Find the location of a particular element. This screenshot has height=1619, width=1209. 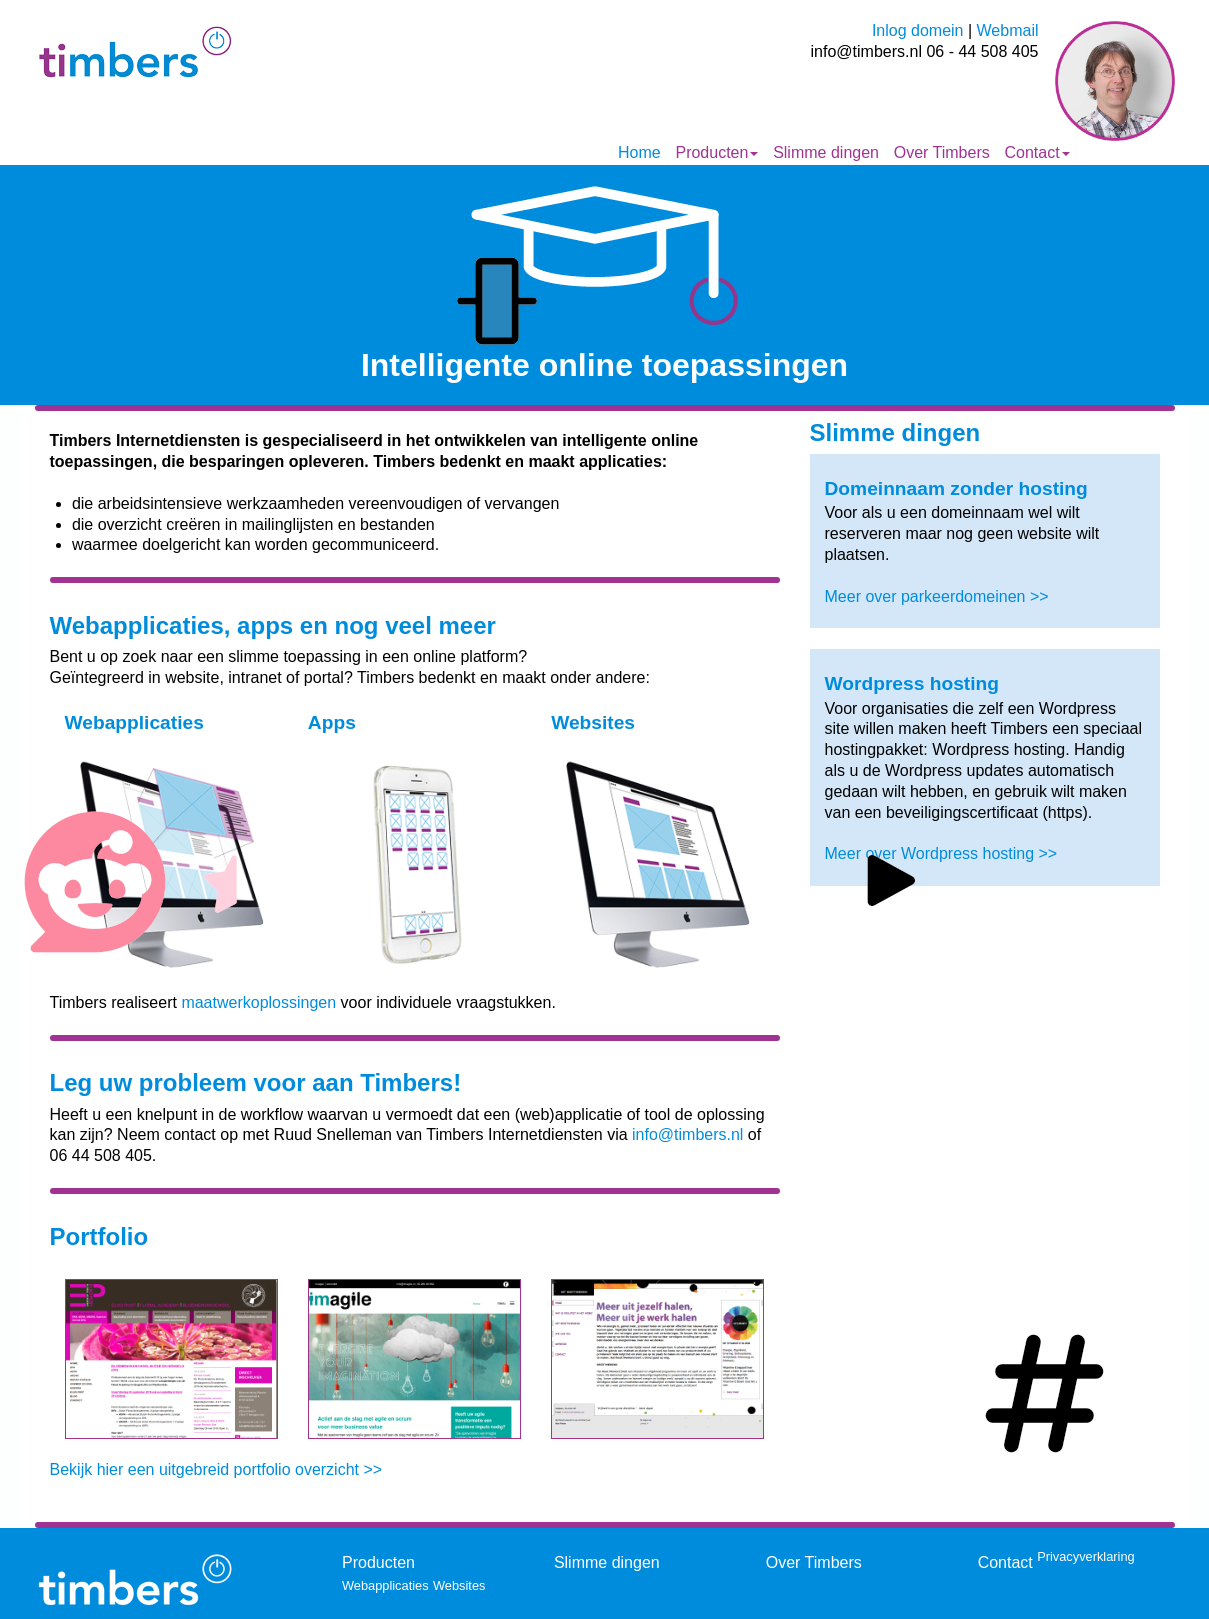

play media or video content is located at coordinates (889, 880).